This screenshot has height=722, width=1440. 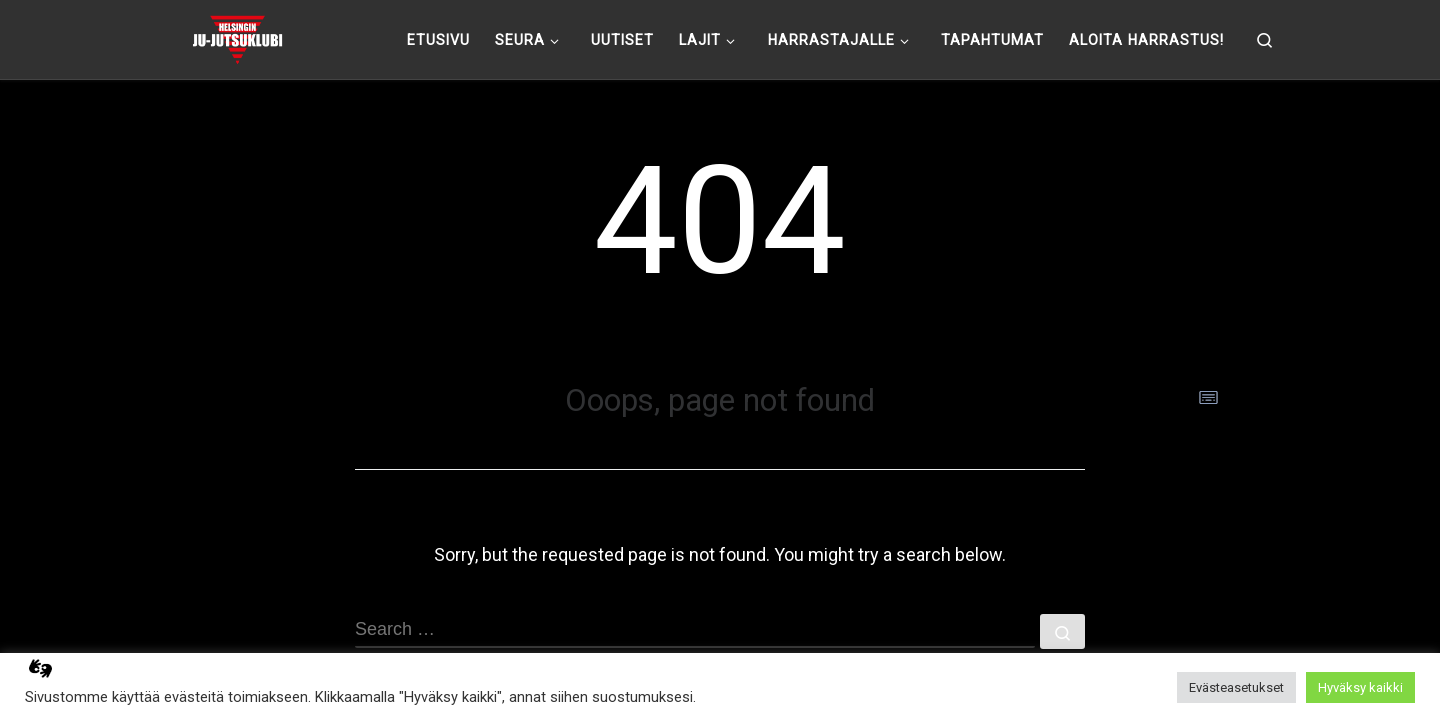 I want to click on open on-screen keyboard, so click(x=1208, y=397).